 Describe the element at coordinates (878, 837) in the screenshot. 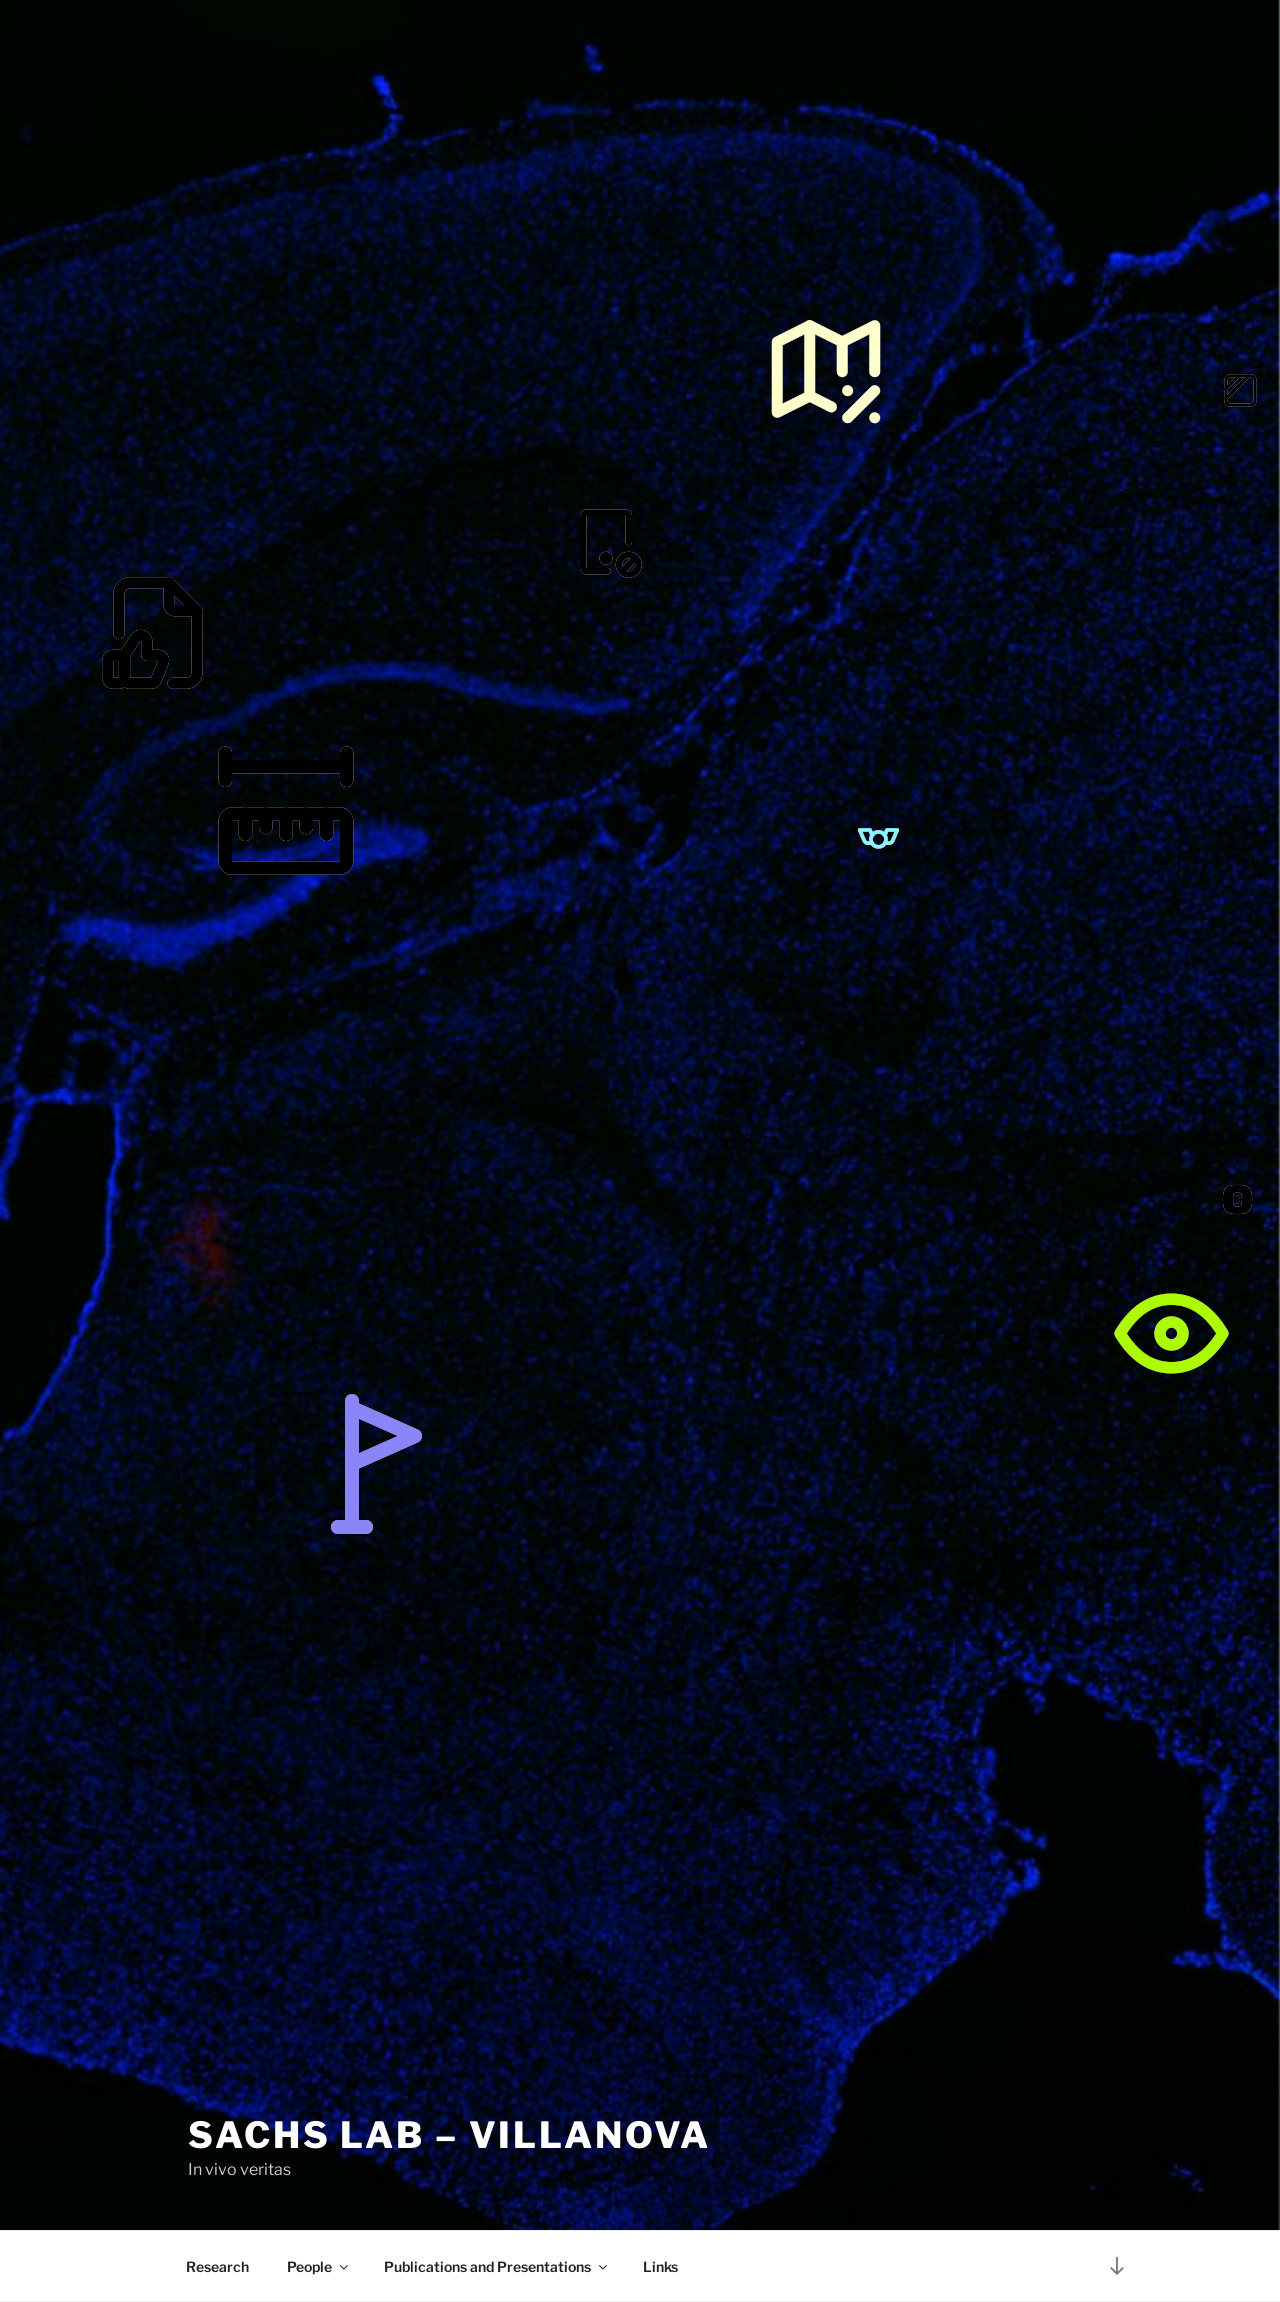

I see `view achievements or honors` at that location.